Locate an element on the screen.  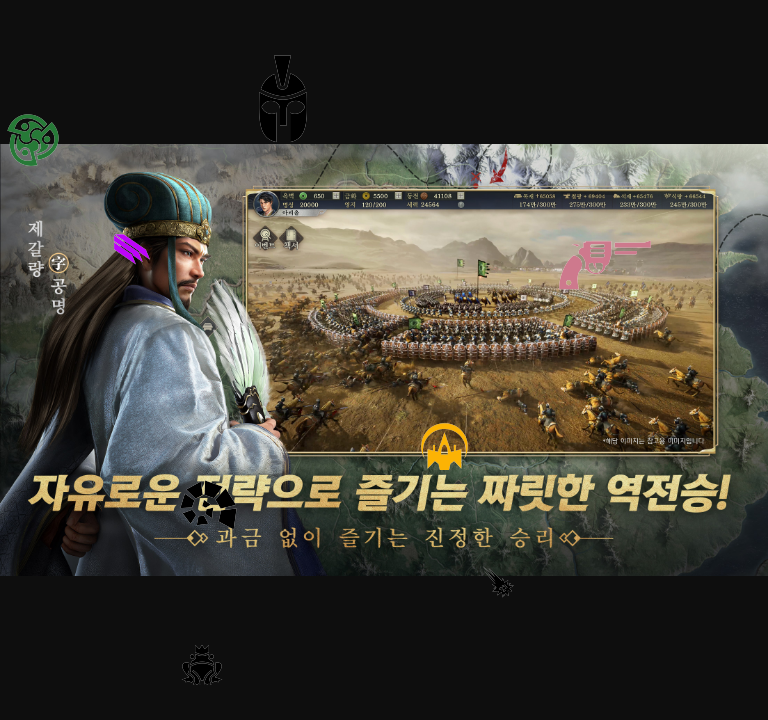
decorative shell or fossil collectible item is located at coordinates (209, 505).